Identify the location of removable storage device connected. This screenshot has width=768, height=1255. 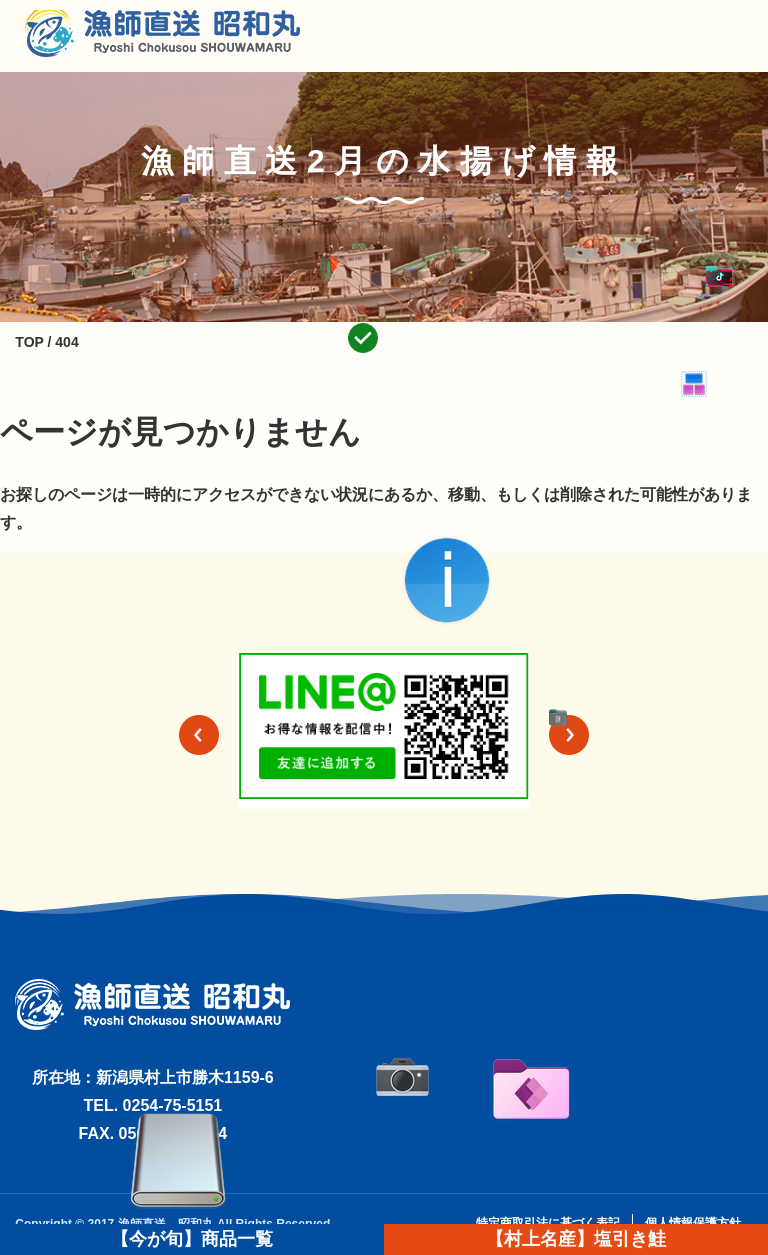
(178, 1160).